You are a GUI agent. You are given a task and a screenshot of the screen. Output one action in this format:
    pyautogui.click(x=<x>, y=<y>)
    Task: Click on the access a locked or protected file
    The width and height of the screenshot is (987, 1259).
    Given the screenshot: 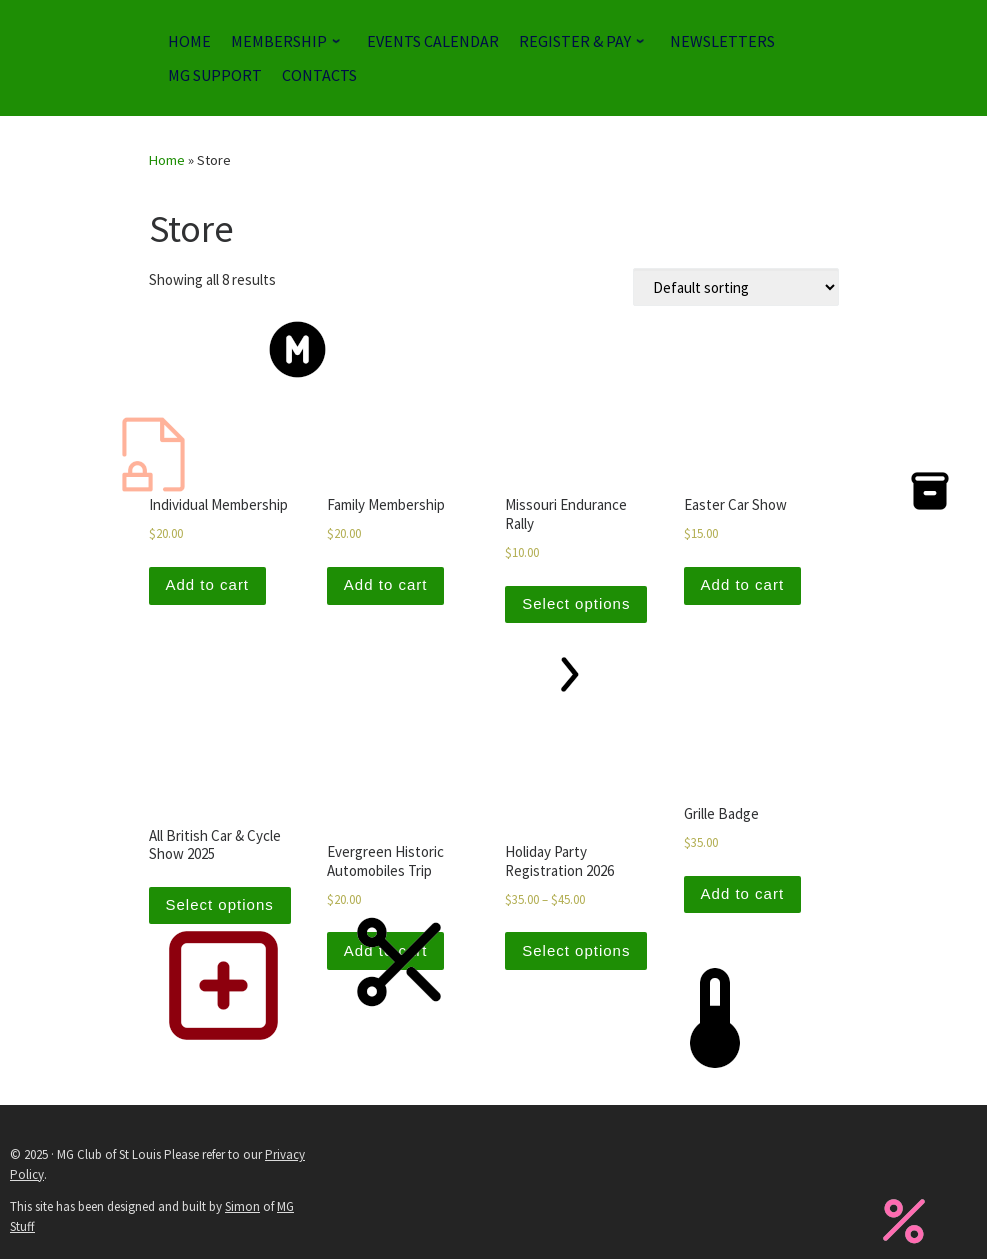 What is the action you would take?
    pyautogui.click(x=153, y=454)
    